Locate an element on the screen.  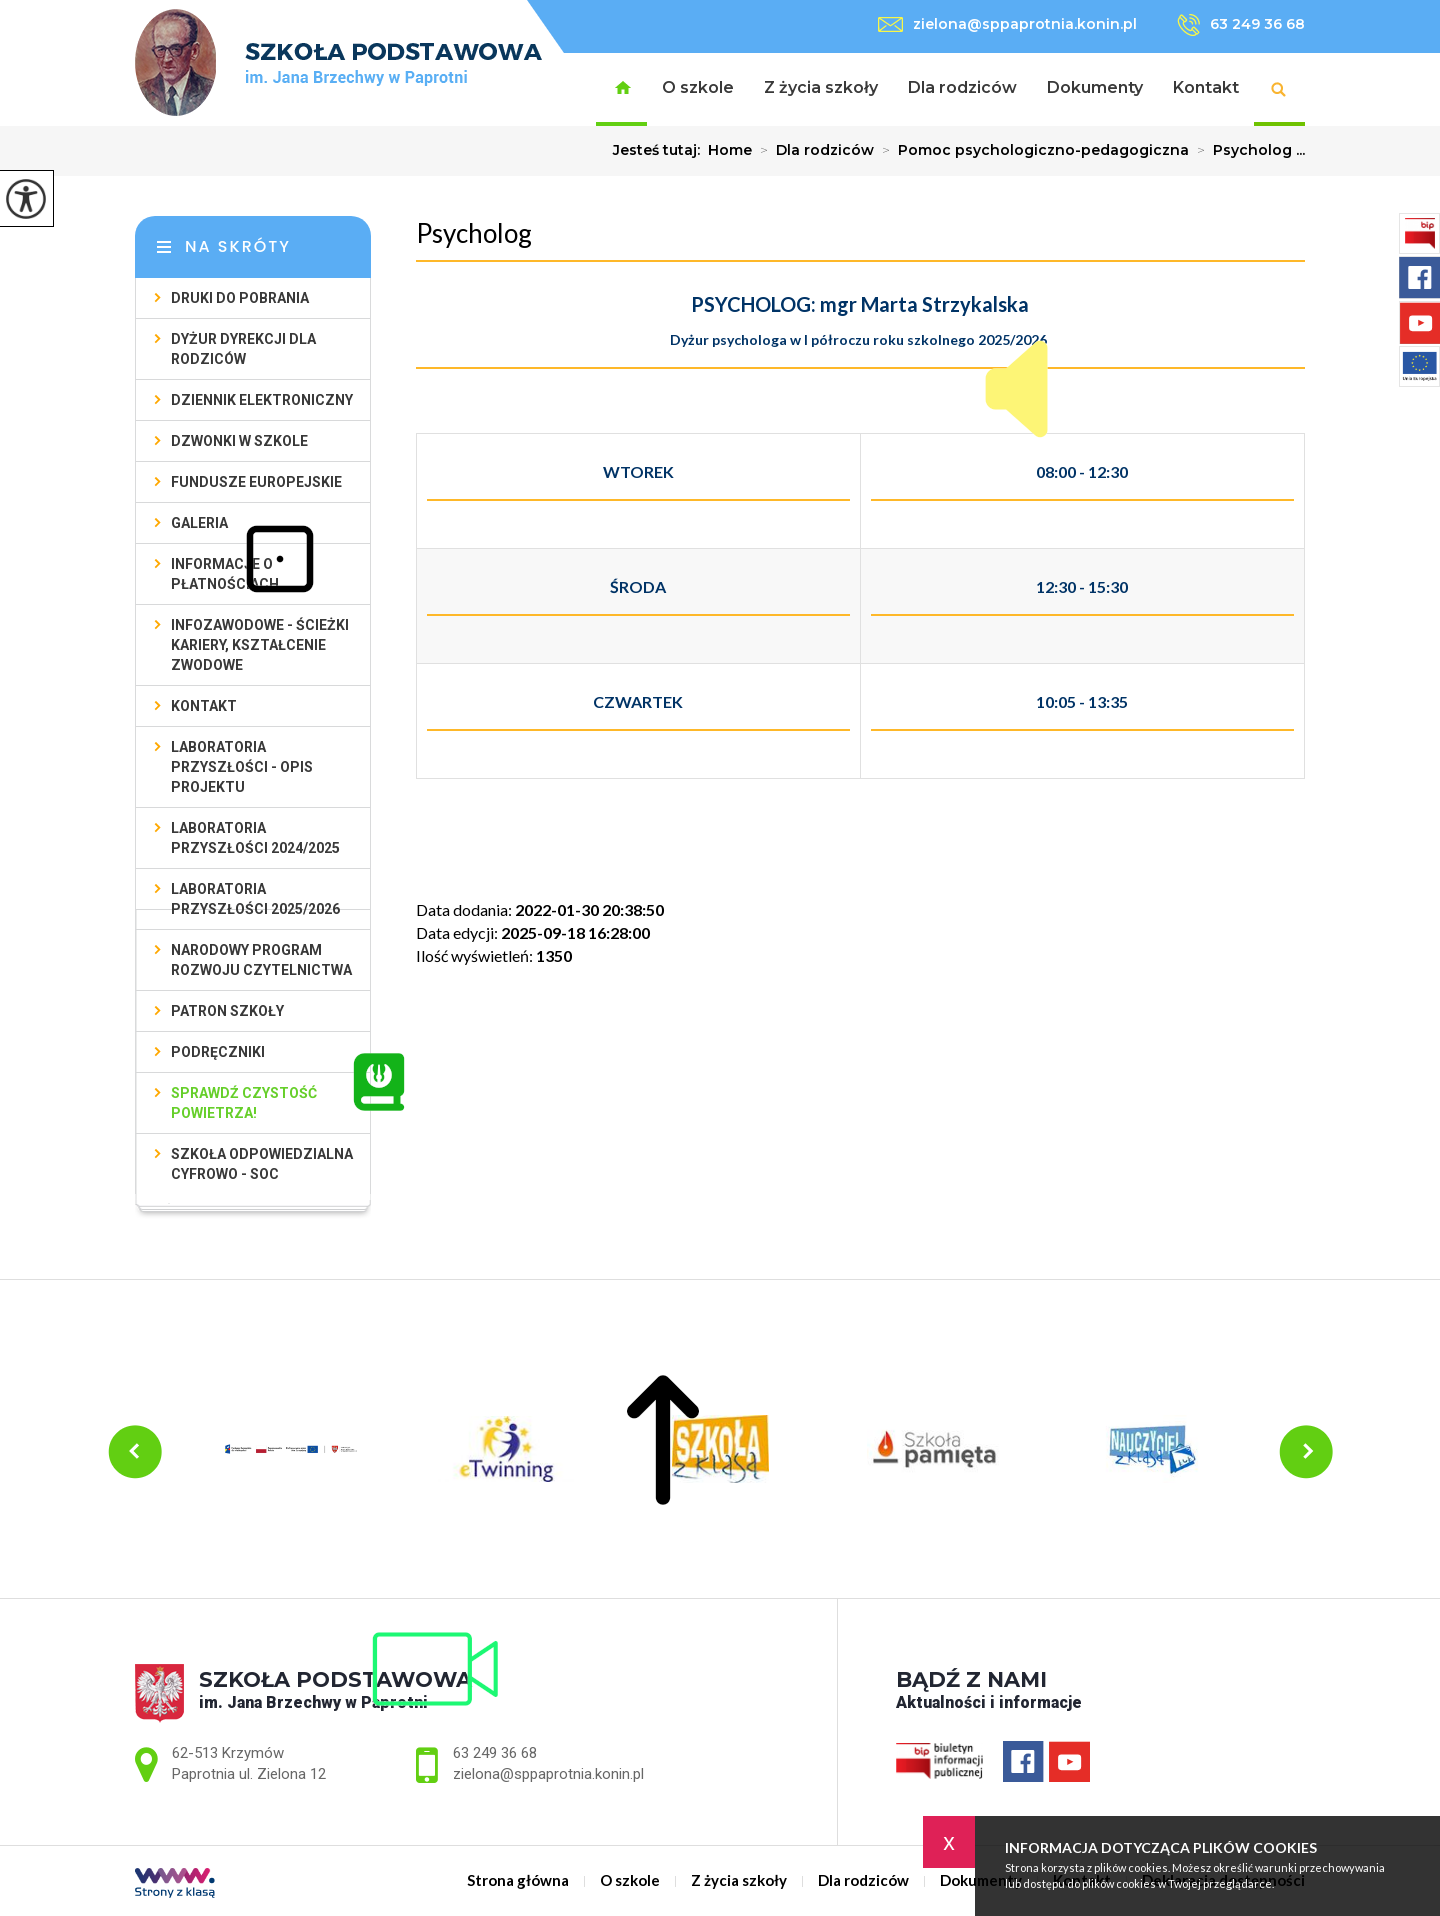
access the journal of the whills or star wars lore reference is located at coordinates (379, 1082).